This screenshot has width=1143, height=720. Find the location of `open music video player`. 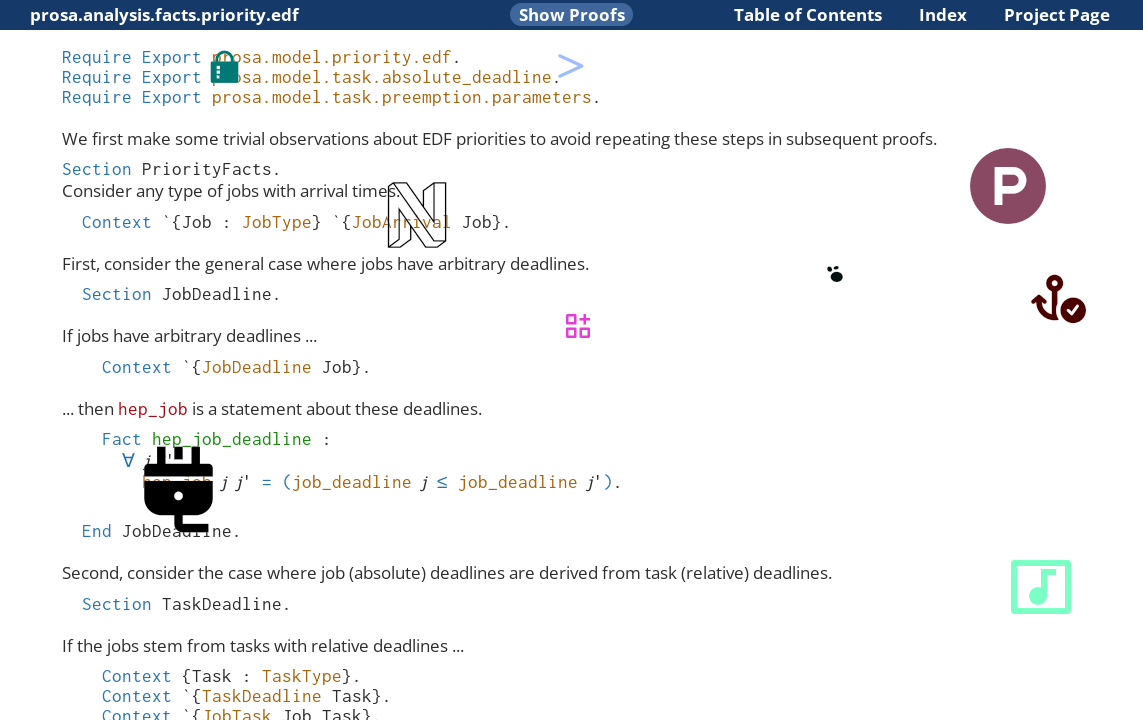

open music video player is located at coordinates (1041, 587).